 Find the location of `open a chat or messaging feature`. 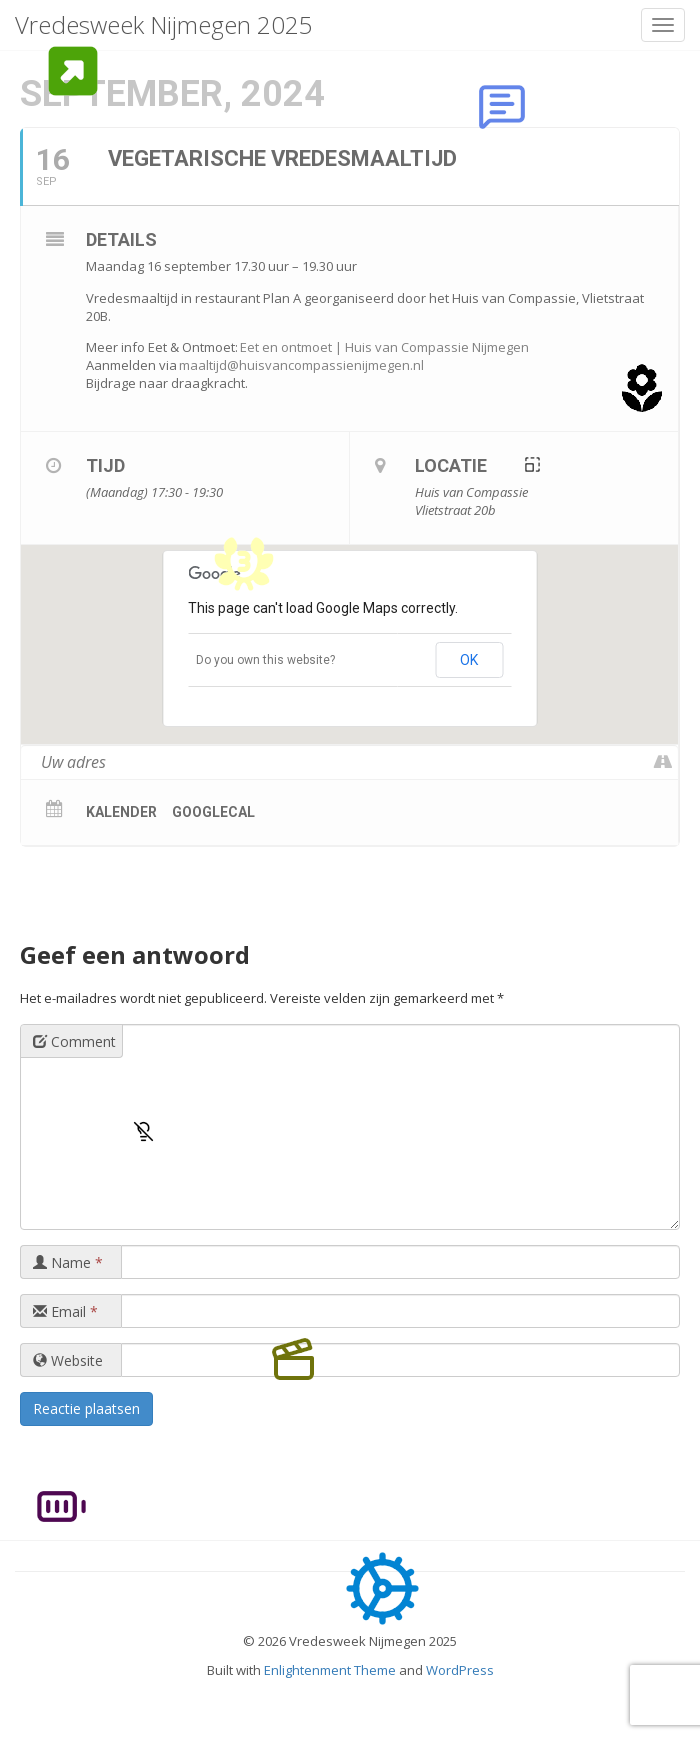

open a chat or messaging feature is located at coordinates (502, 106).